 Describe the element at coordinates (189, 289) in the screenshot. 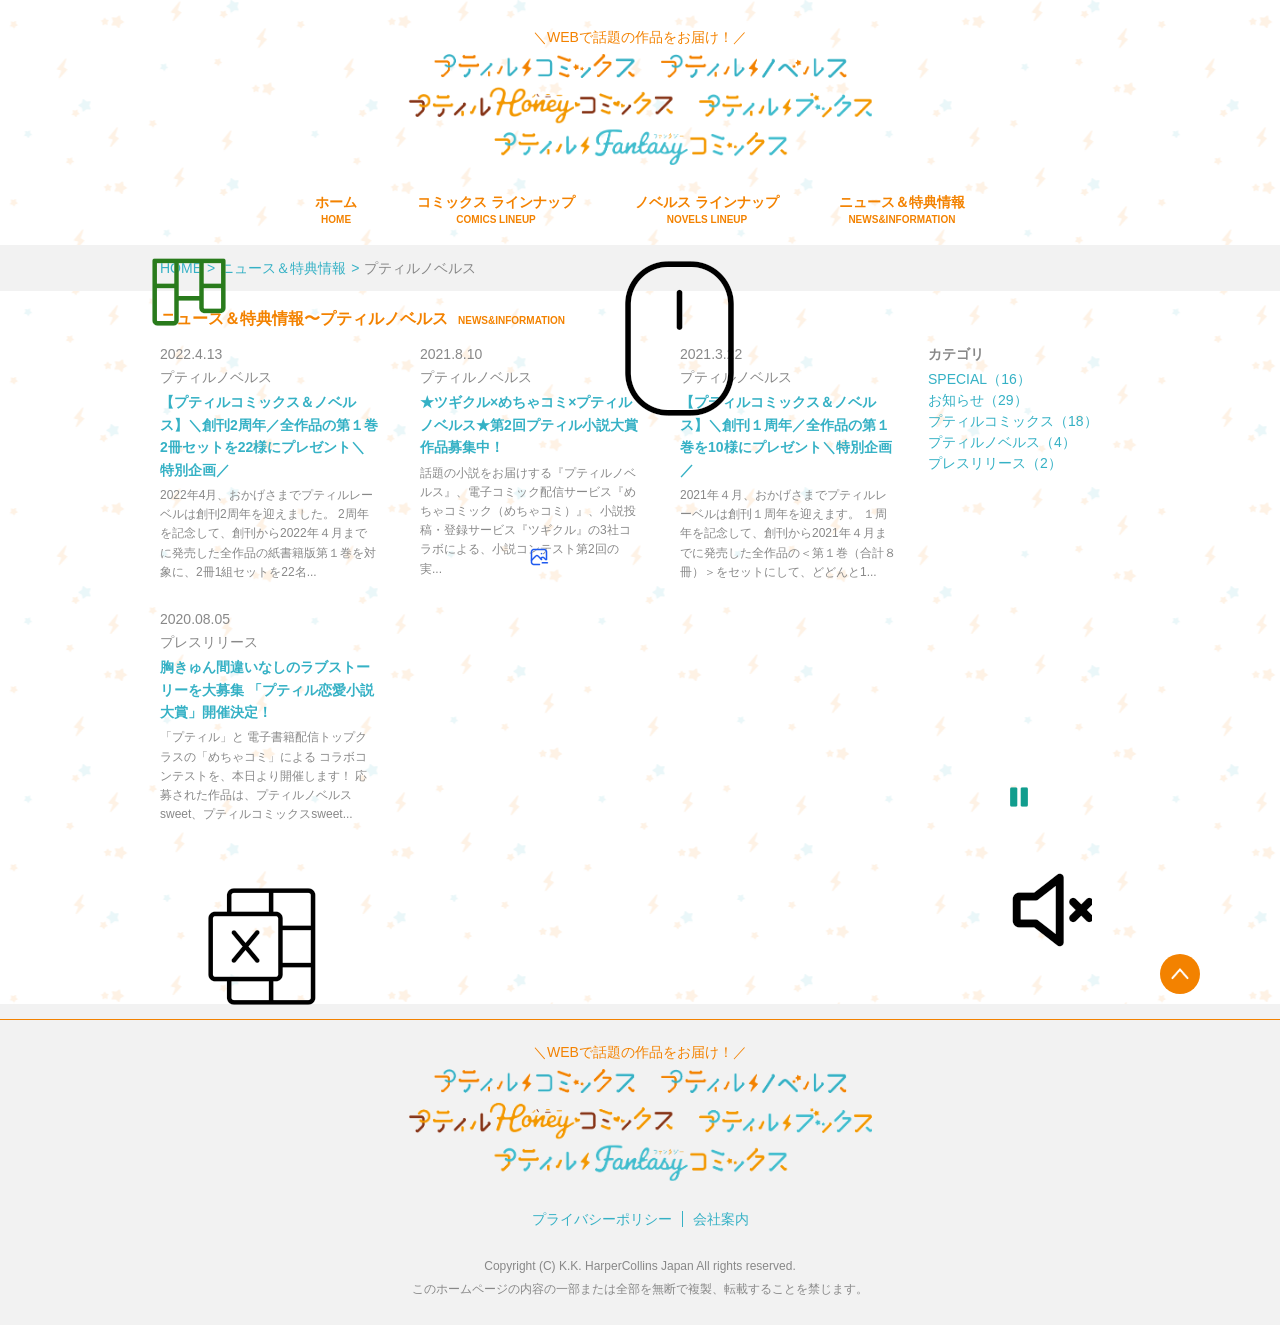

I see `open kanban board view` at that location.